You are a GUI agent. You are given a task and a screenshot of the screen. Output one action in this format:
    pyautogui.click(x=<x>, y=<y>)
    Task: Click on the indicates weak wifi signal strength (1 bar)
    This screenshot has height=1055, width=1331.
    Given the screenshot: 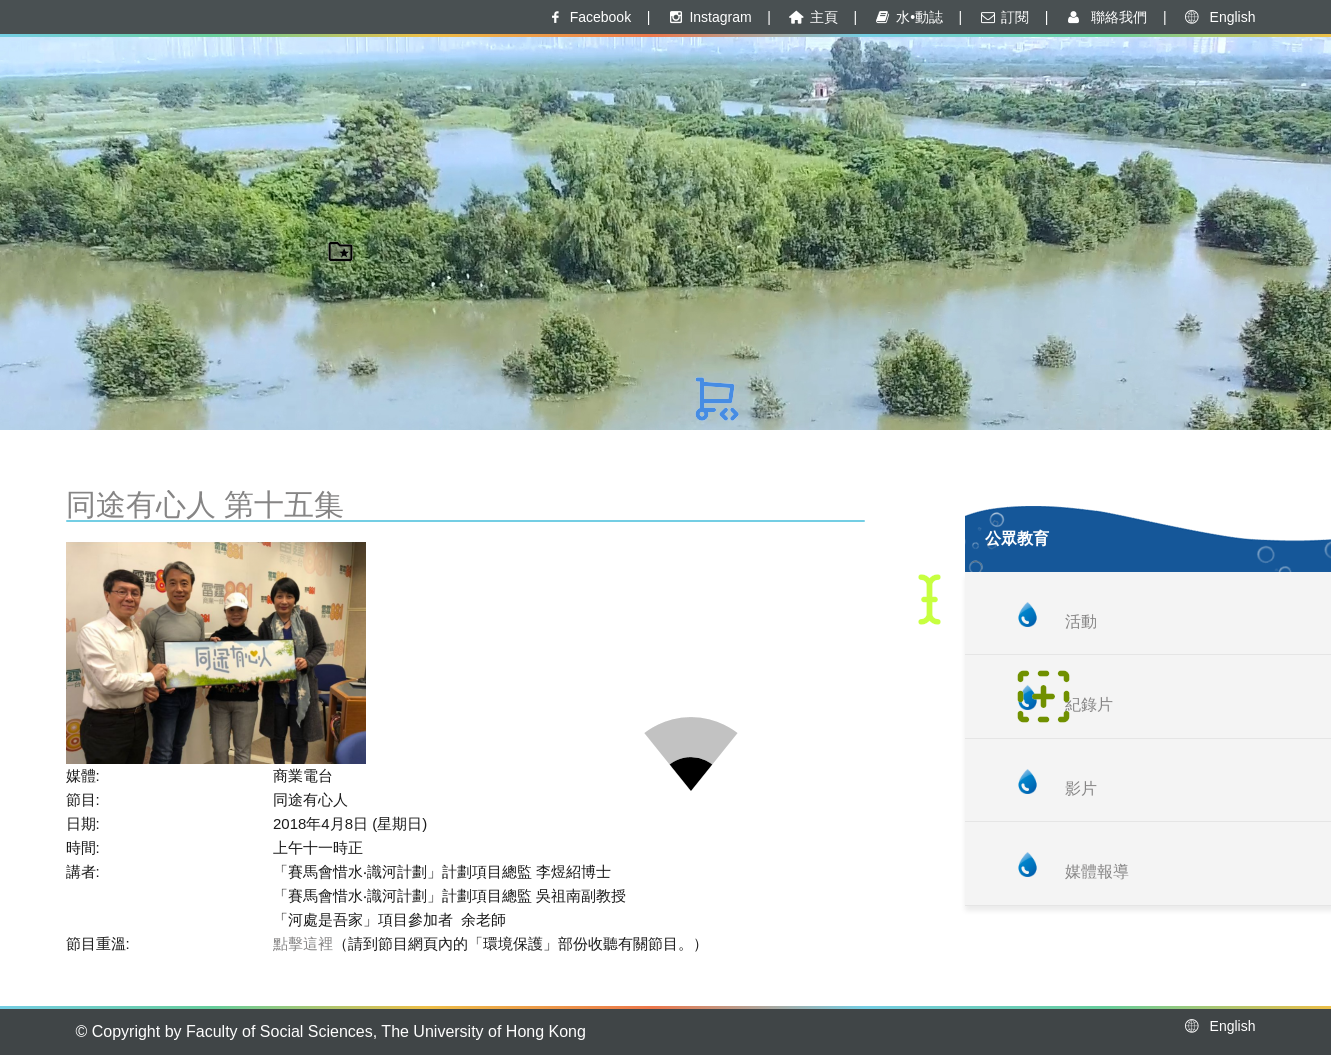 What is the action you would take?
    pyautogui.click(x=691, y=753)
    